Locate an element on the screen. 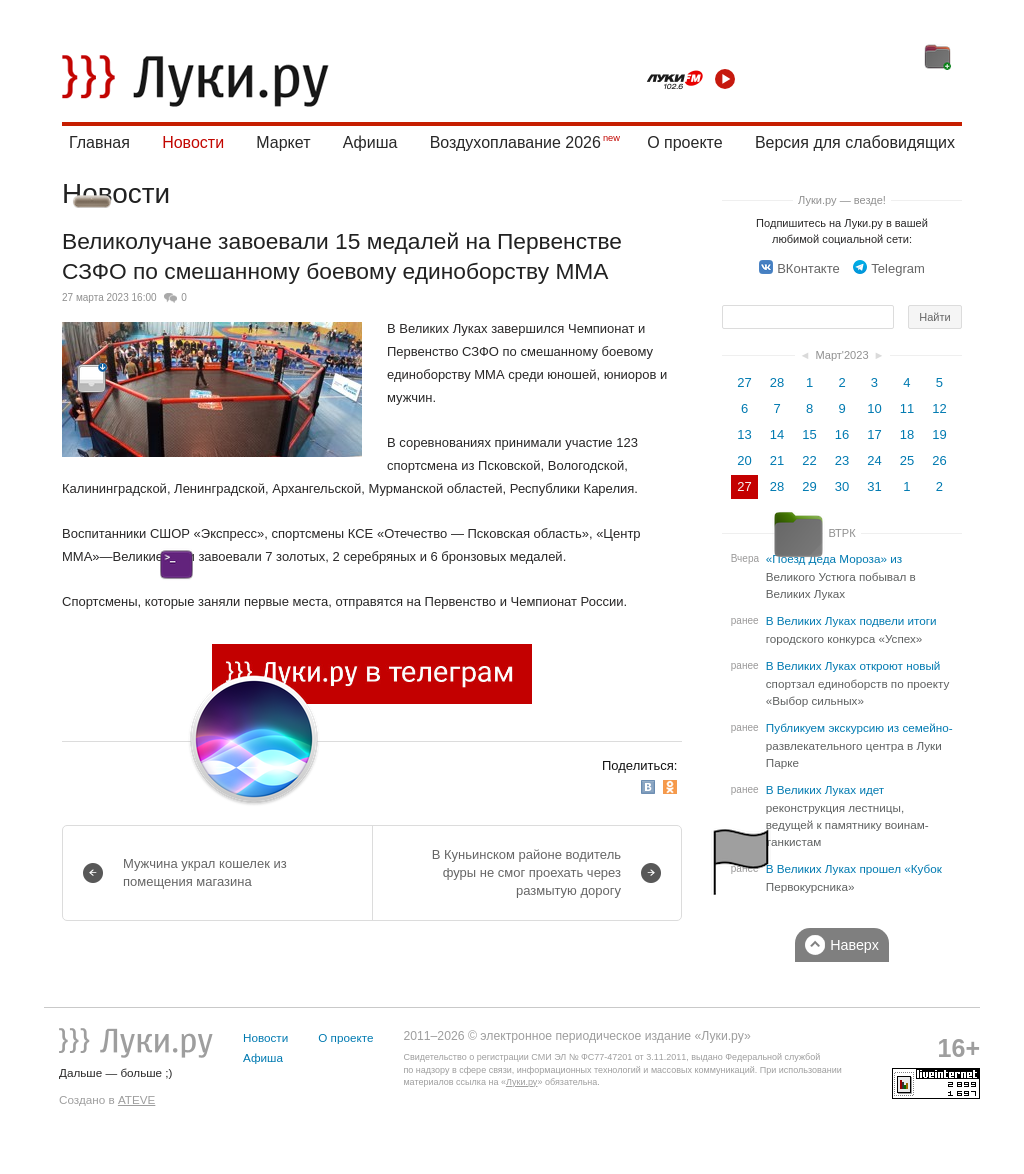  open folder to view contents is located at coordinates (798, 534).